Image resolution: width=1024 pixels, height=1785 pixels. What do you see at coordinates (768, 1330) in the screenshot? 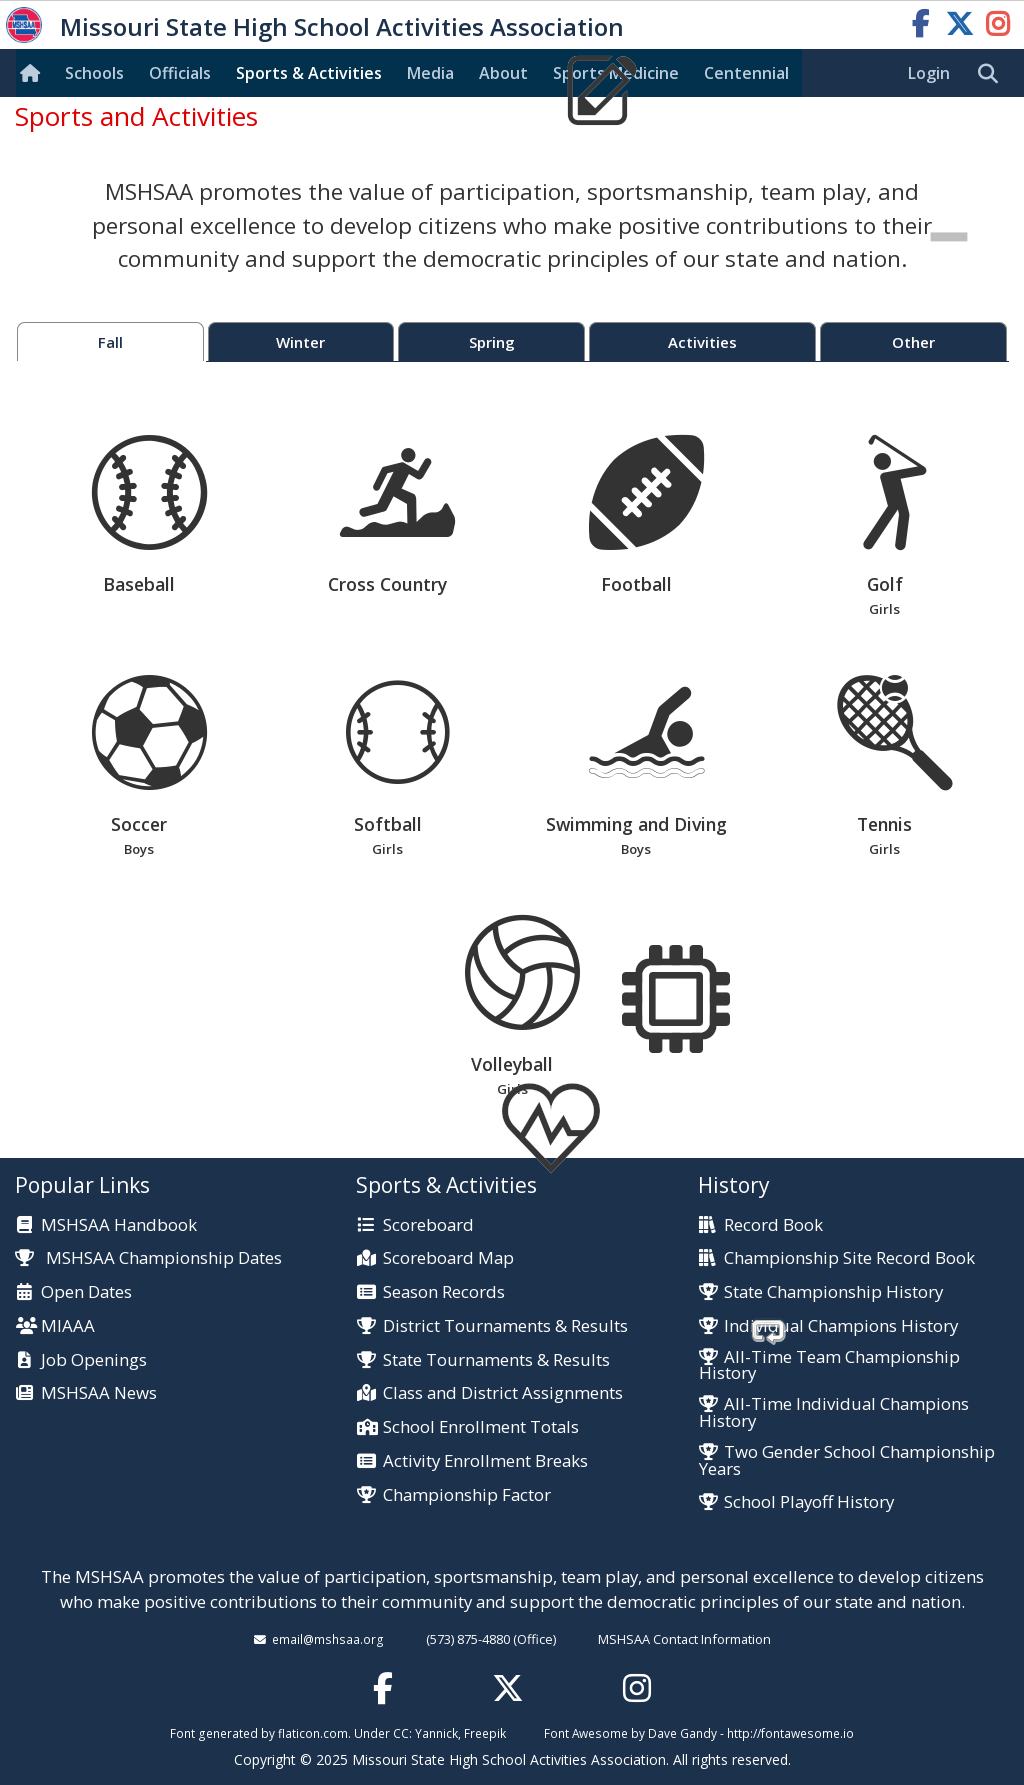
I see `enable repeat mode for current playlist` at bounding box center [768, 1330].